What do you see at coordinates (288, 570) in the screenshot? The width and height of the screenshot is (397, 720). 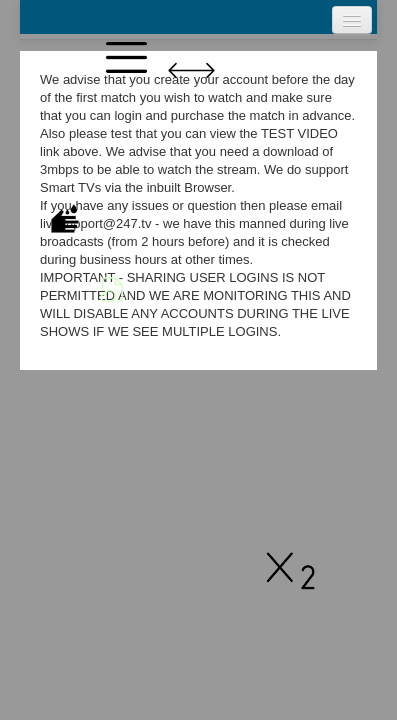 I see `format text as subscript` at bounding box center [288, 570].